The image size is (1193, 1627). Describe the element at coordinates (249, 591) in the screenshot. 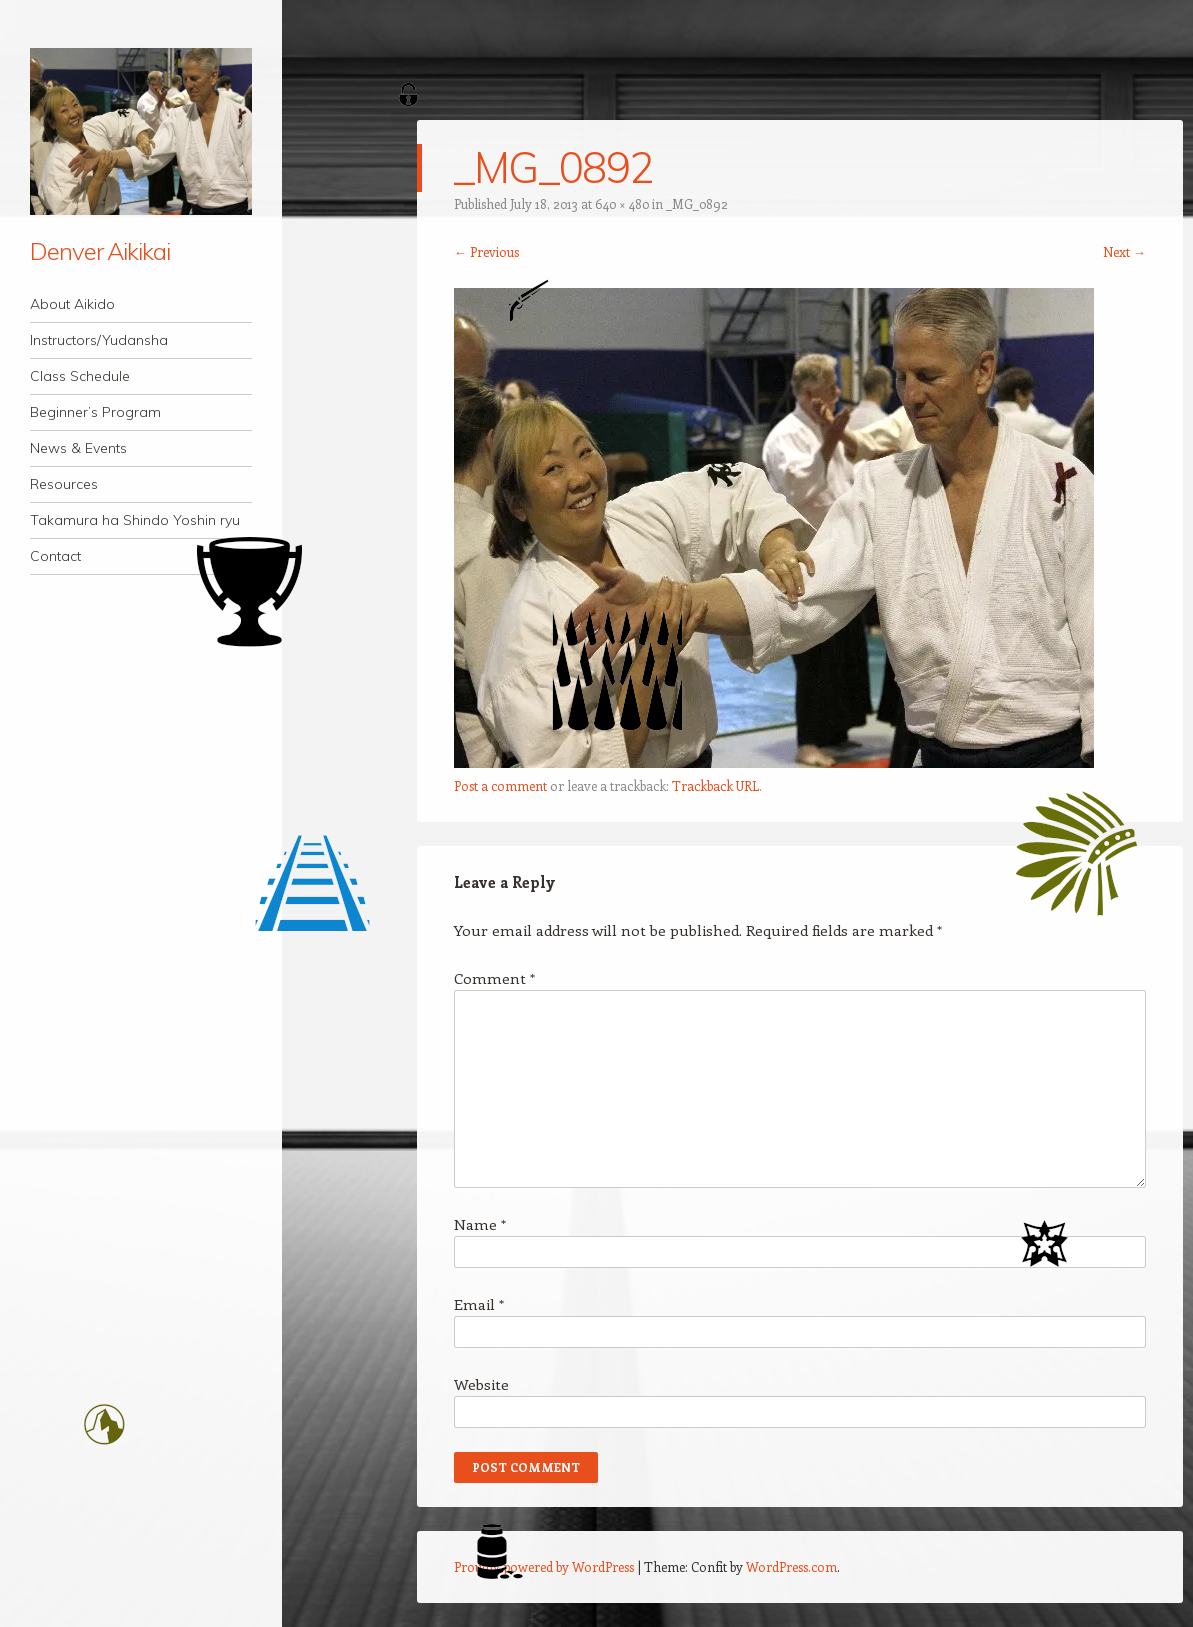

I see `view achievements or awards` at that location.